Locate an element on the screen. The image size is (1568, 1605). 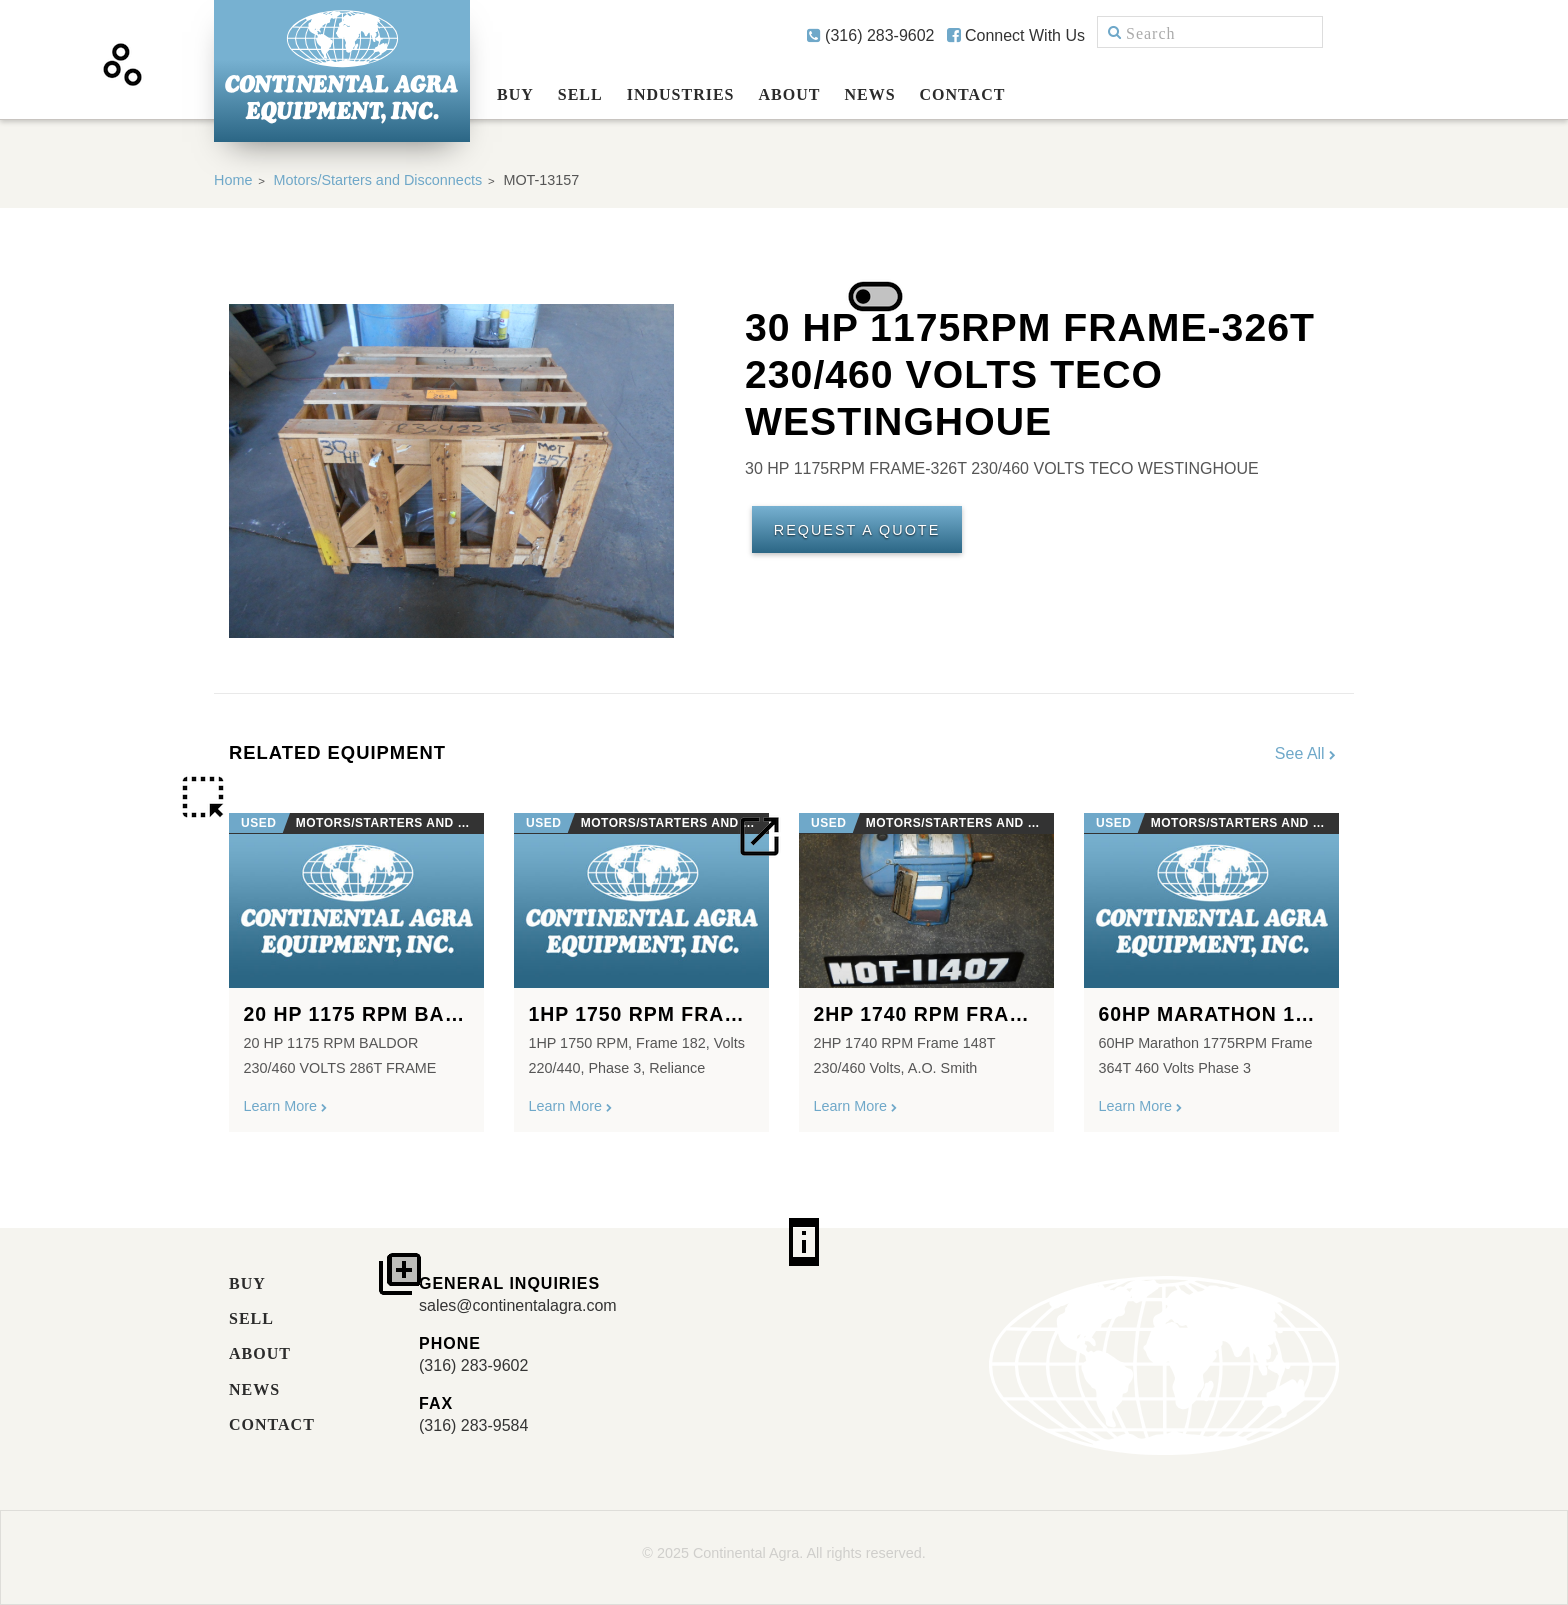
add item to your library is located at coordinates (400, 1274).